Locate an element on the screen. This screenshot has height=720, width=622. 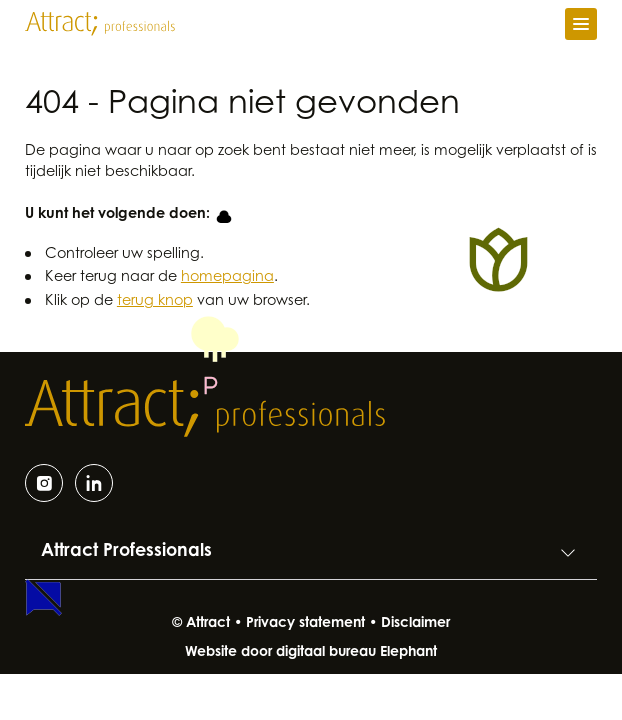
indicates heavy rain or showers in weather forecast is located at coordinates (215, 338).